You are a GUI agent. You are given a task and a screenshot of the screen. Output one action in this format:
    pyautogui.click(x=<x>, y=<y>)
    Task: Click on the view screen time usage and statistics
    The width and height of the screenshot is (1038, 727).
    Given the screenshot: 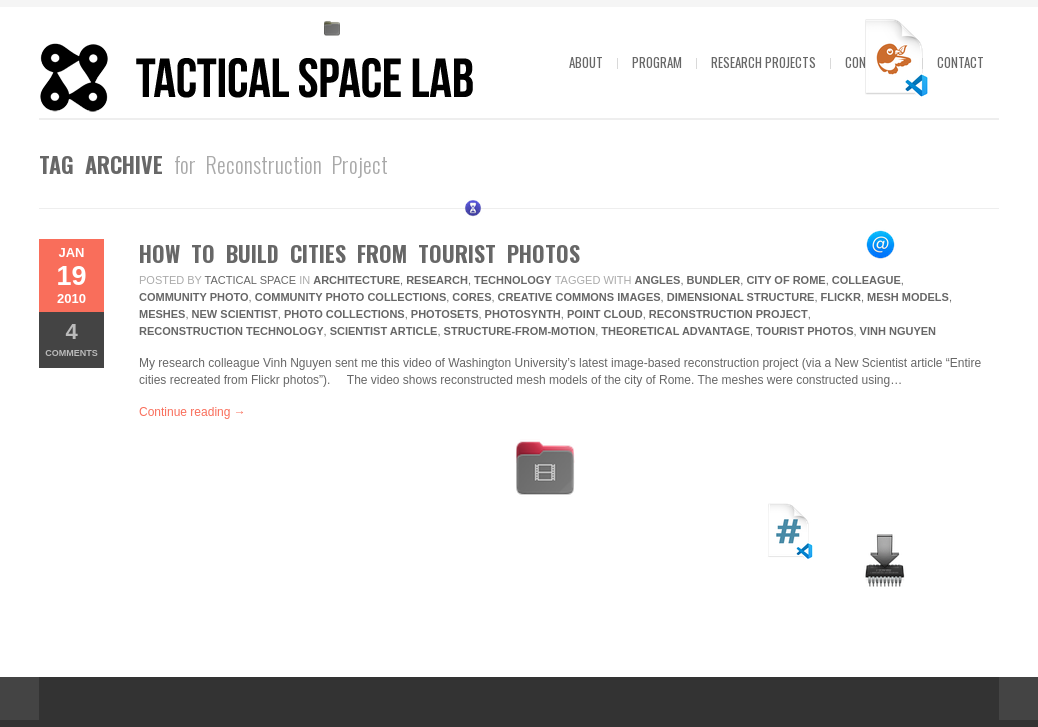 What is the action you would take?
    pyautogui.click(x=473, y=208)
    